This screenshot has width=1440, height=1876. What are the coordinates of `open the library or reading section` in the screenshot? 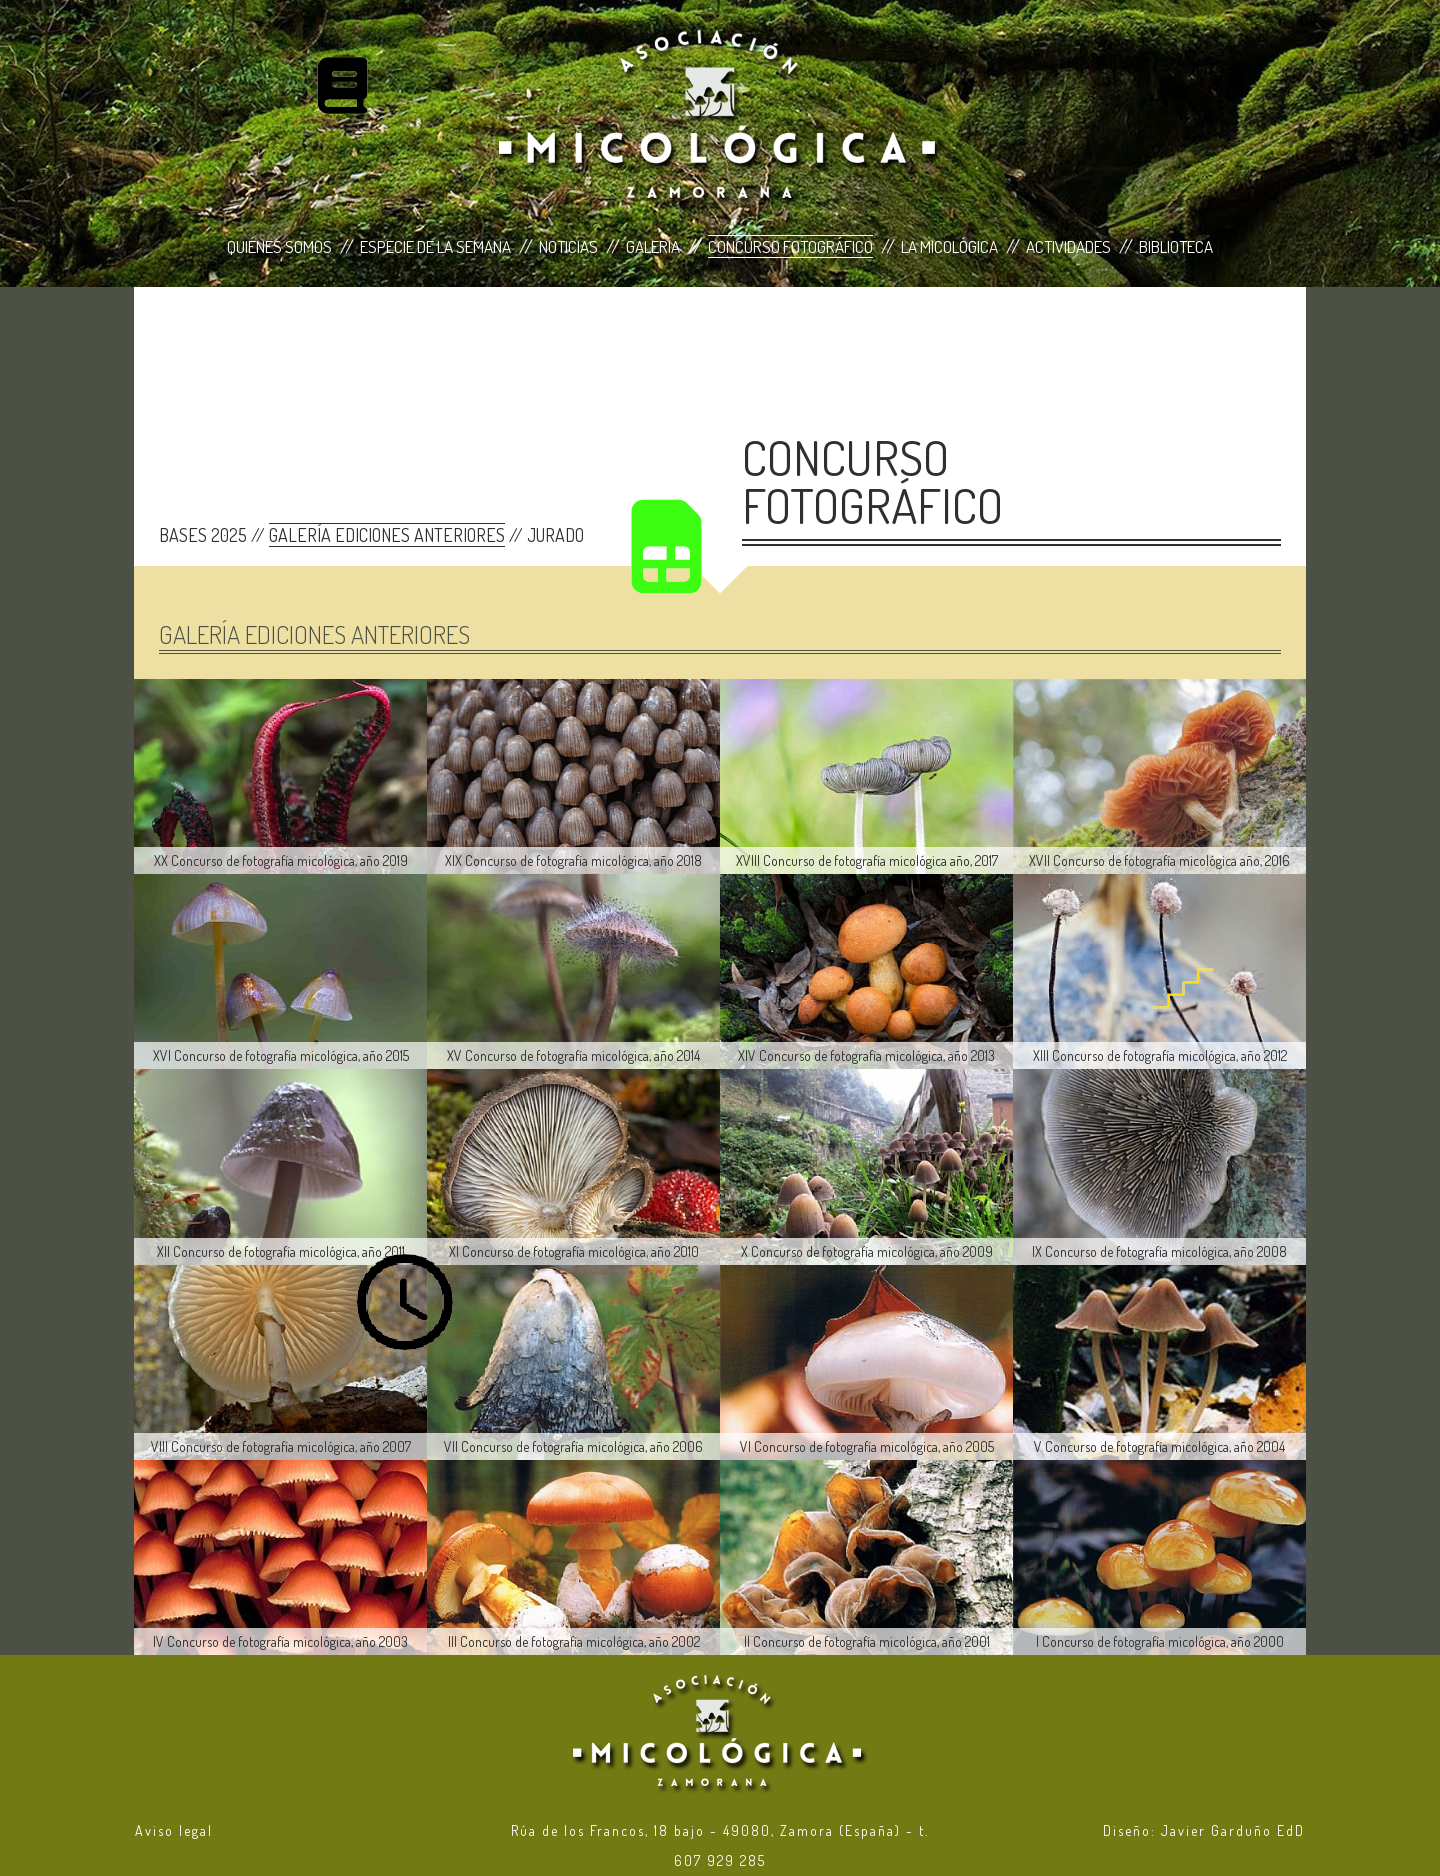 It's located at (342, 85).